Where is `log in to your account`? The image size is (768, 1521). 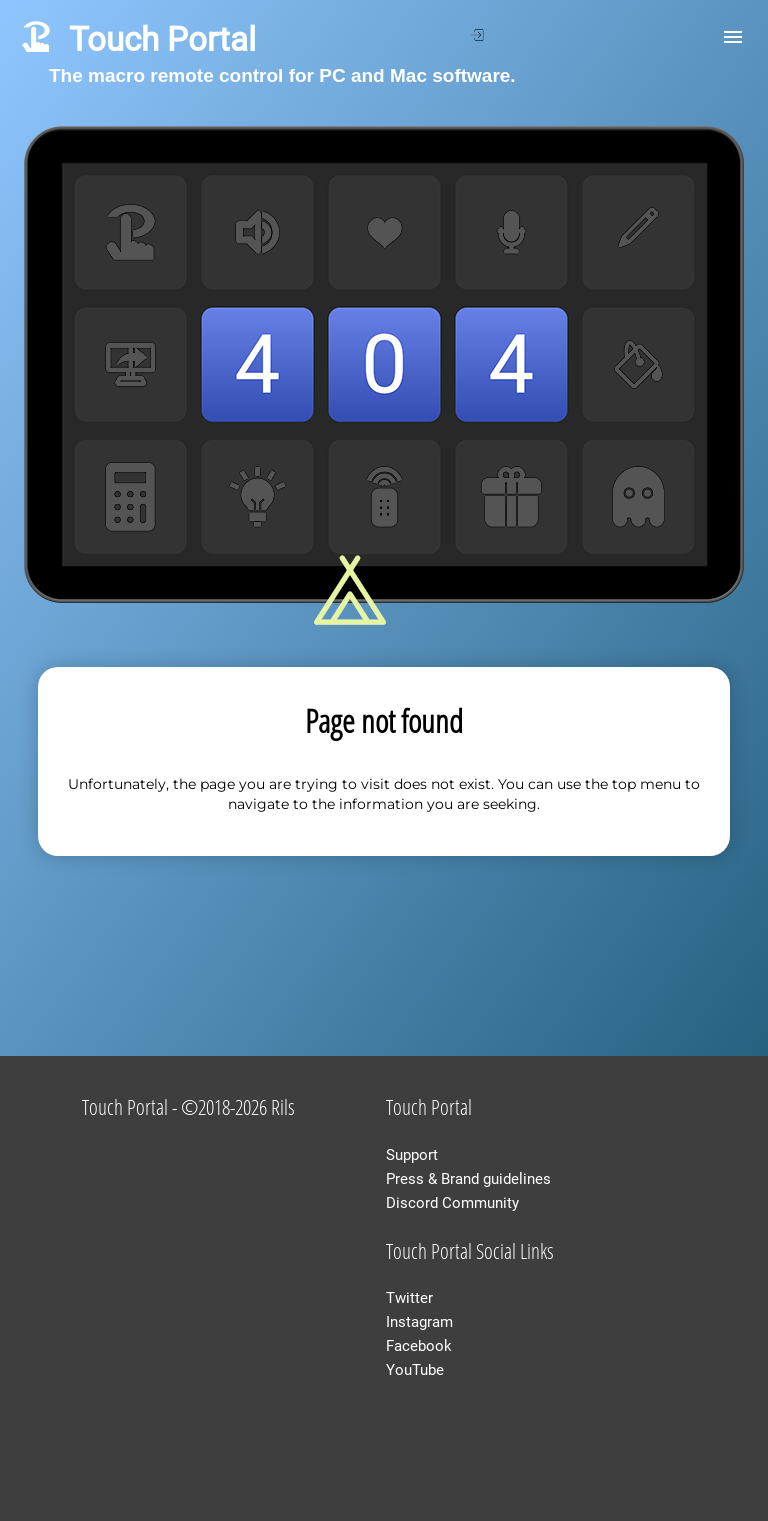 log in to your account is located at coordinates (477, 35).